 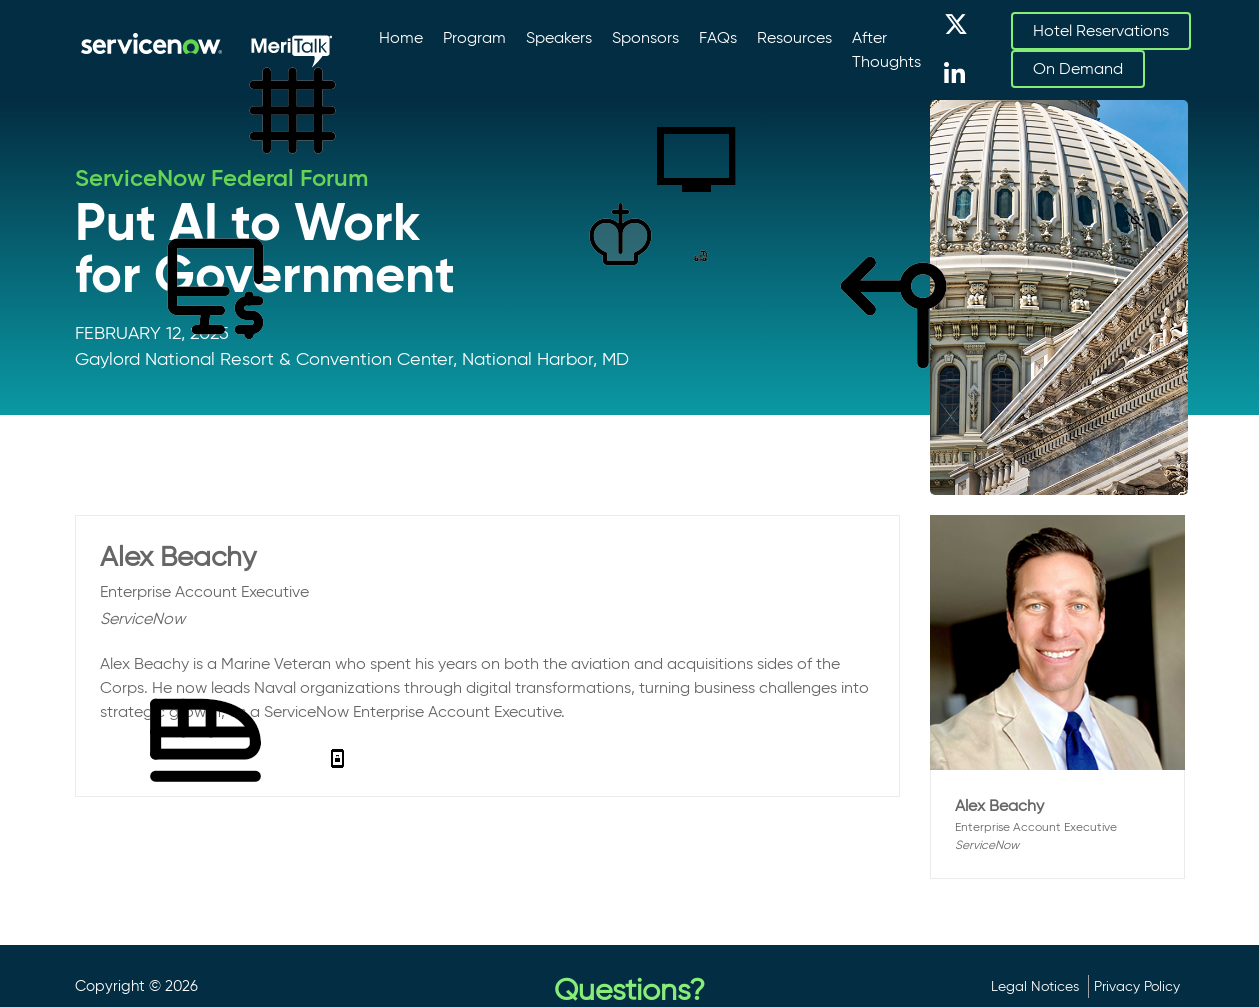 I want to click on track shipment or delivery status, so click(x=701, y=256).